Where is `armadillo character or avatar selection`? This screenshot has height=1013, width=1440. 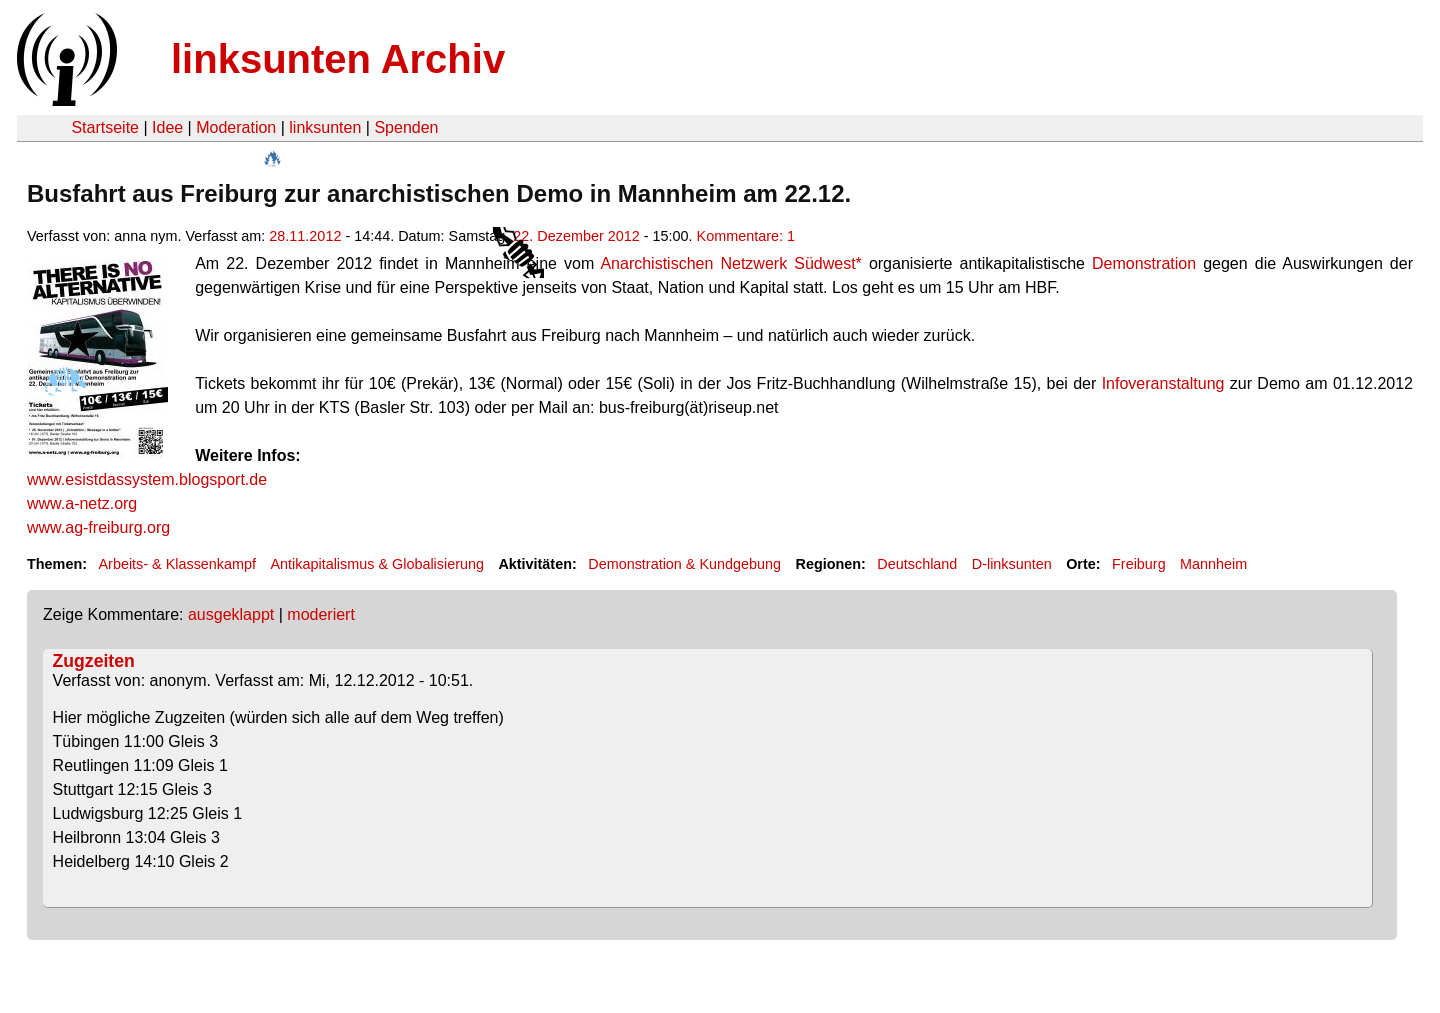
armadillo character or avatar selection is located at coordinates (65, 381).